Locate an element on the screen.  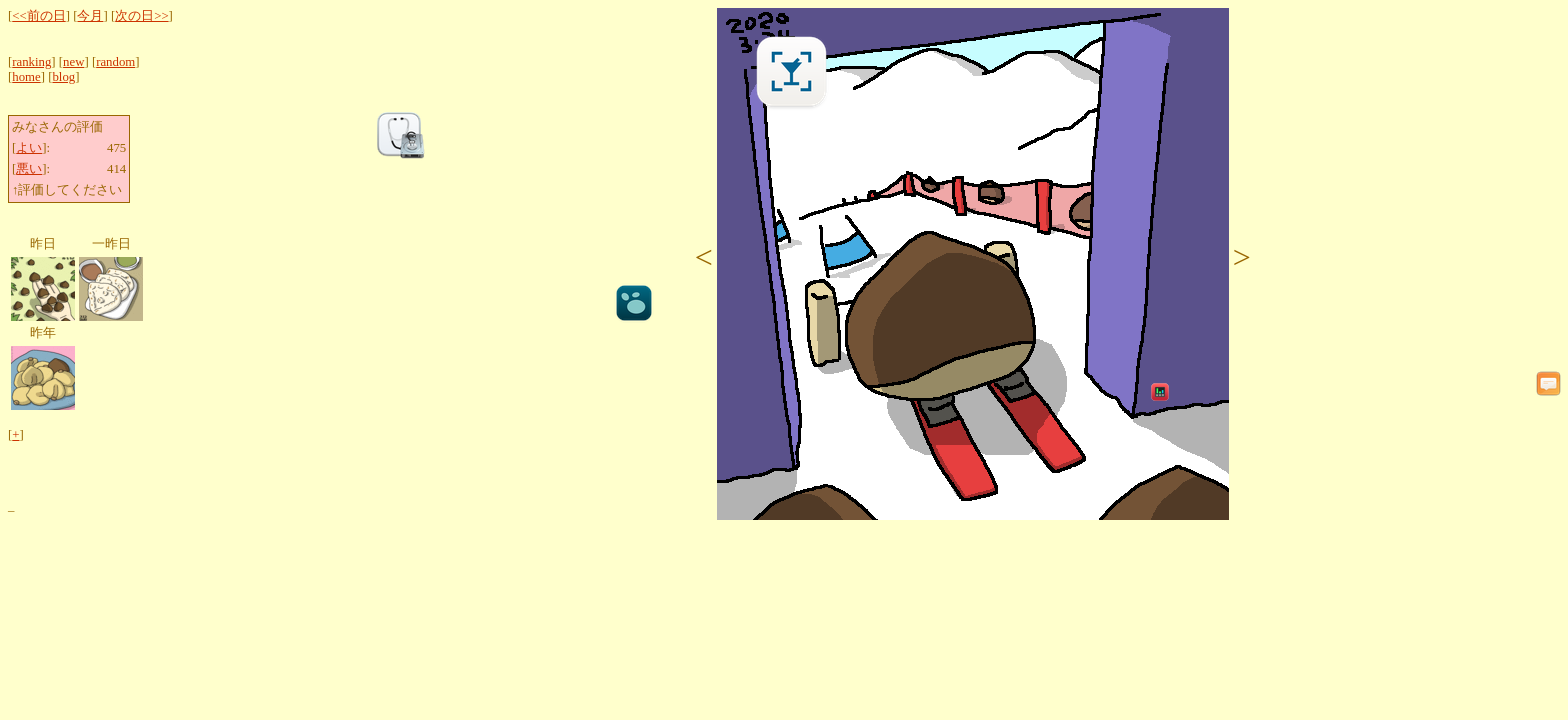
open nomacs image viewer is located at coordinates (791, 71).